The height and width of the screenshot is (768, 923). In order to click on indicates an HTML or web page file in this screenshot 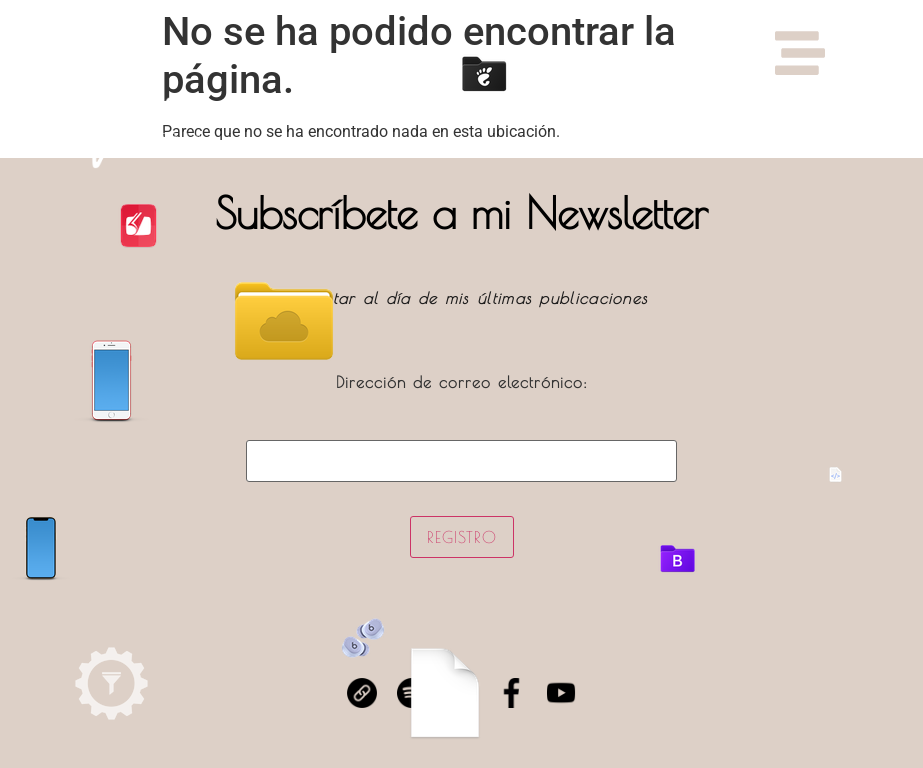, I will do `click(835, 474)`.